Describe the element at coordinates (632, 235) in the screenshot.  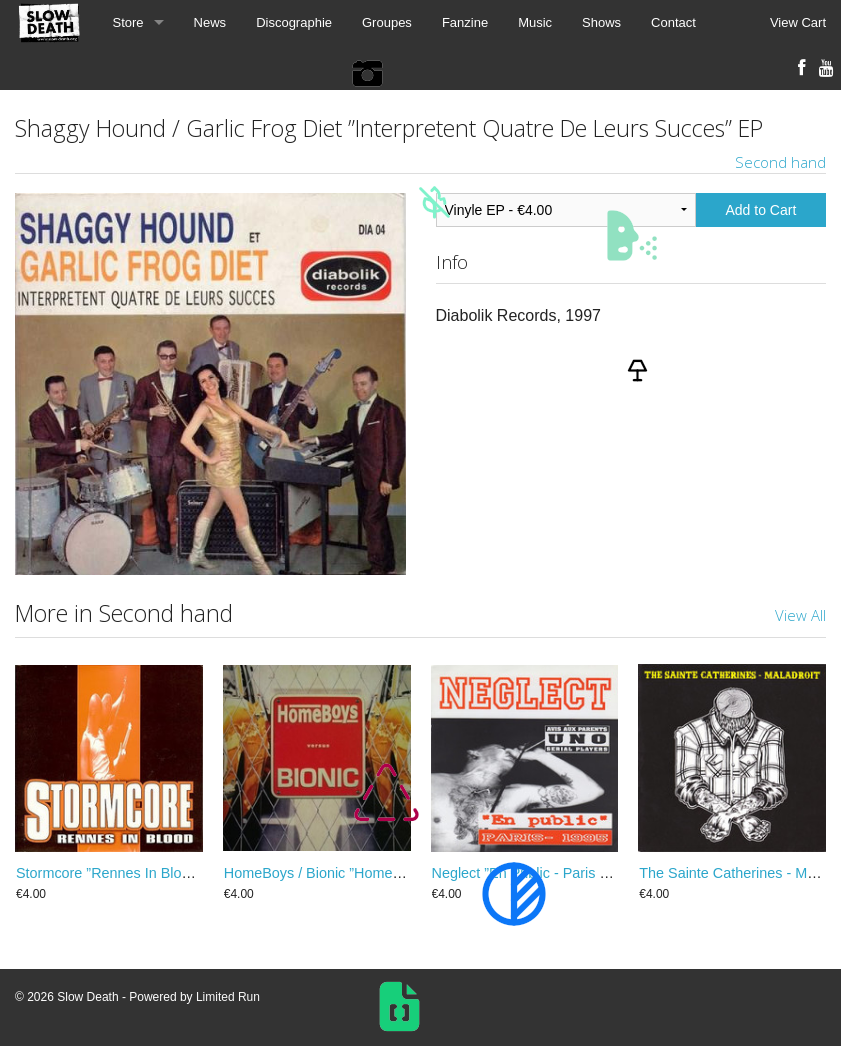
I see `report respiratory symptoms` at that location.